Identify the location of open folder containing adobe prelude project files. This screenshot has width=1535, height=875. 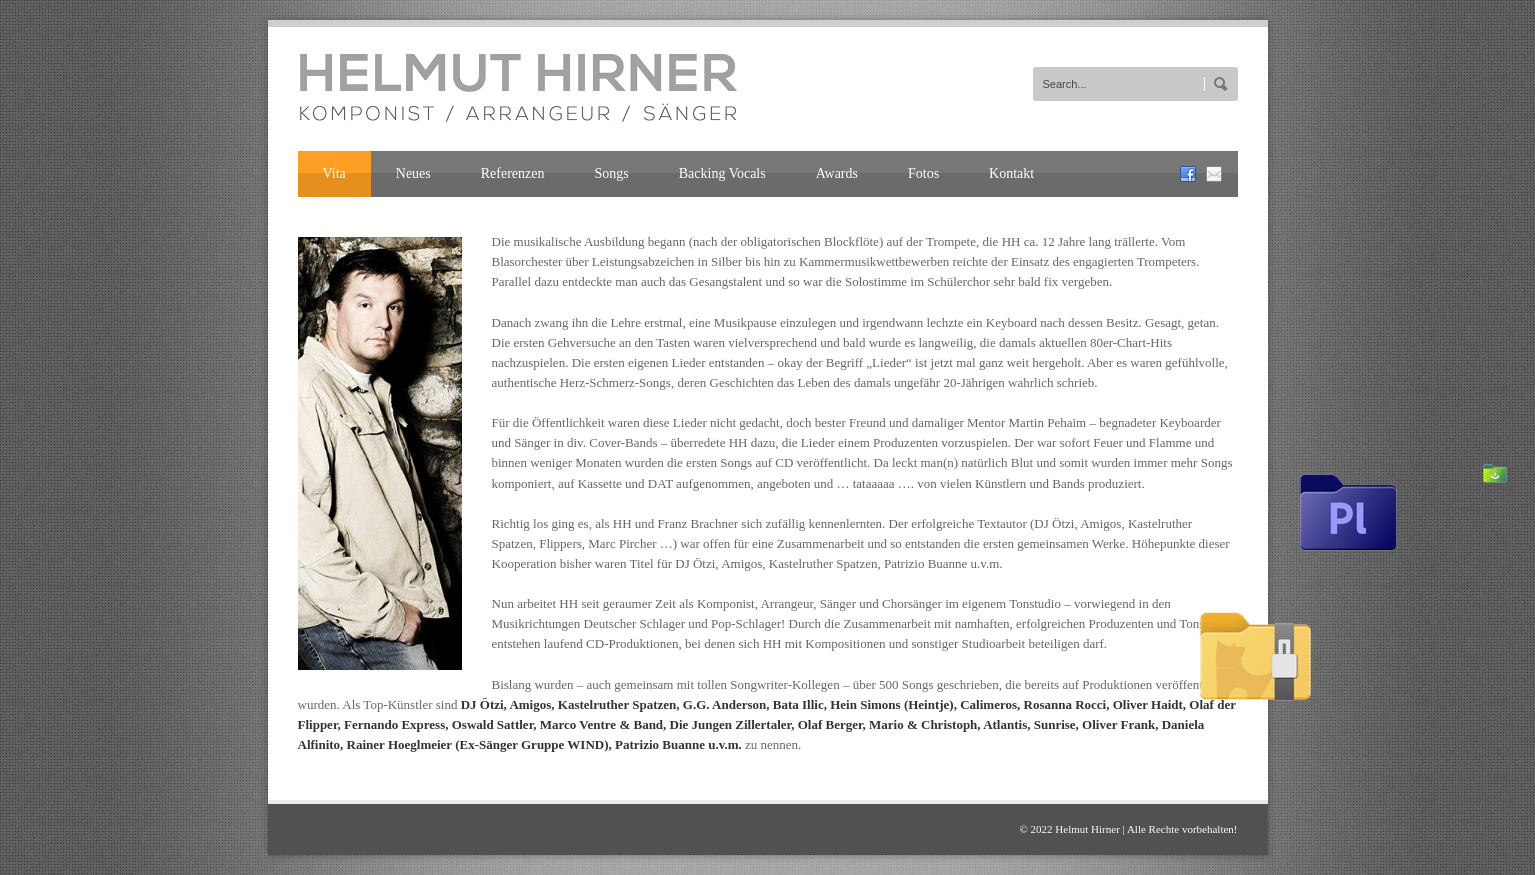
(1348, 515).